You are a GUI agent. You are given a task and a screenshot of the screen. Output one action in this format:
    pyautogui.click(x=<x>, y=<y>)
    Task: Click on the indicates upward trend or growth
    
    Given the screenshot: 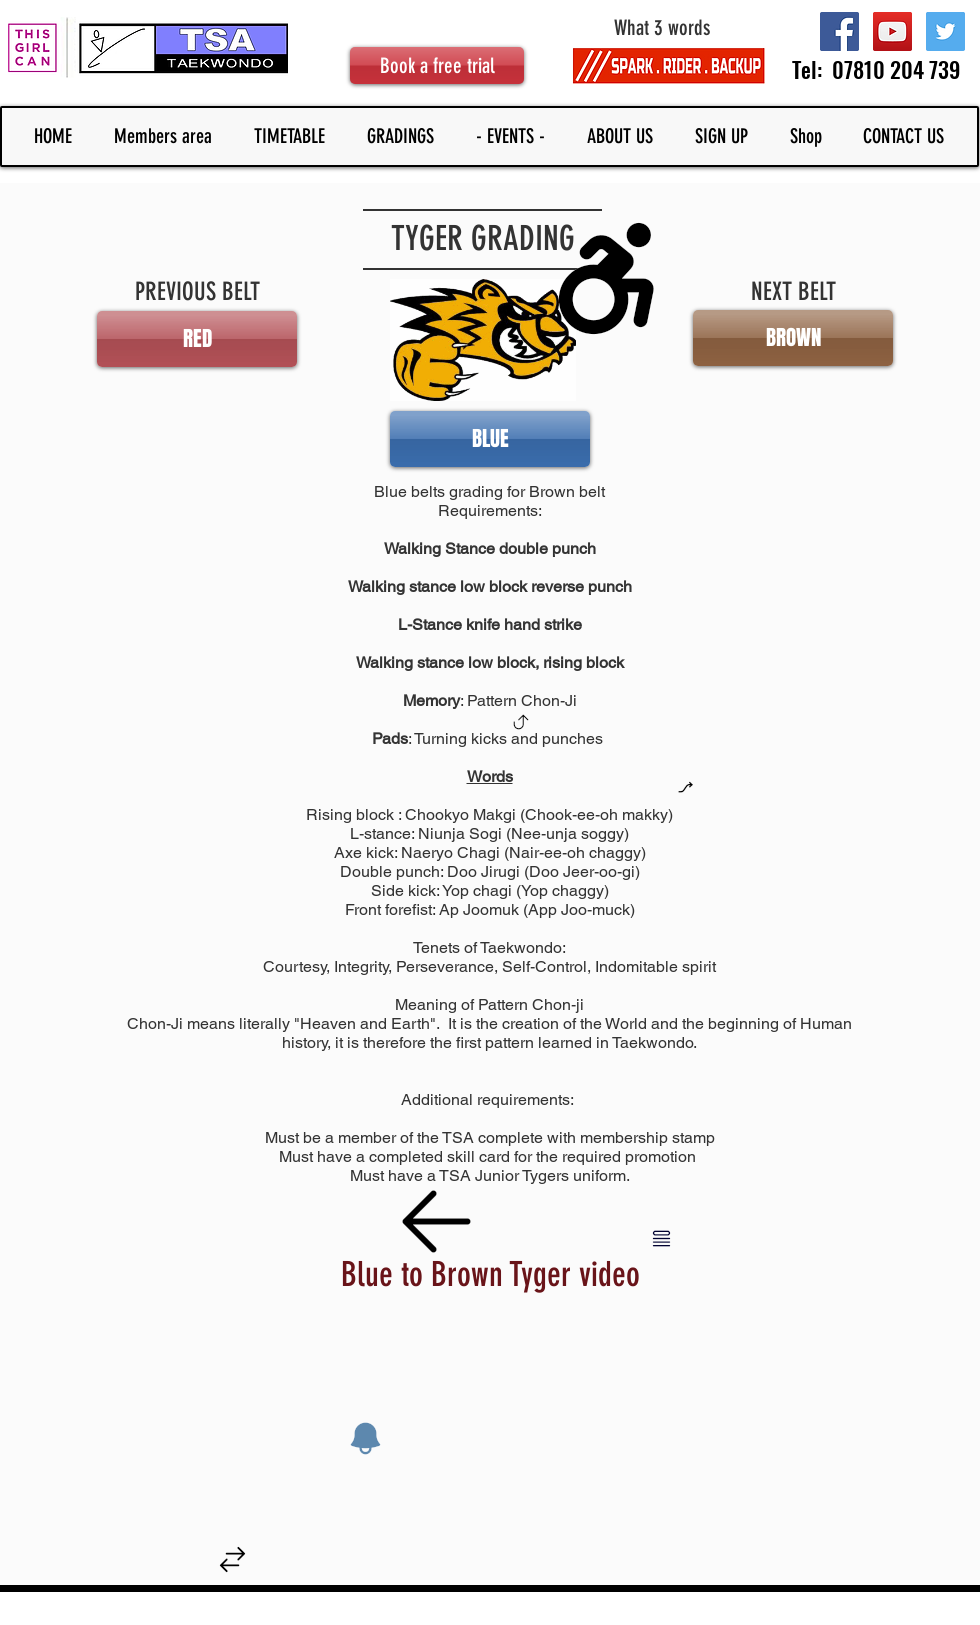 What is the action you would take?
    pyautogui.click(x=685, y=787)
    